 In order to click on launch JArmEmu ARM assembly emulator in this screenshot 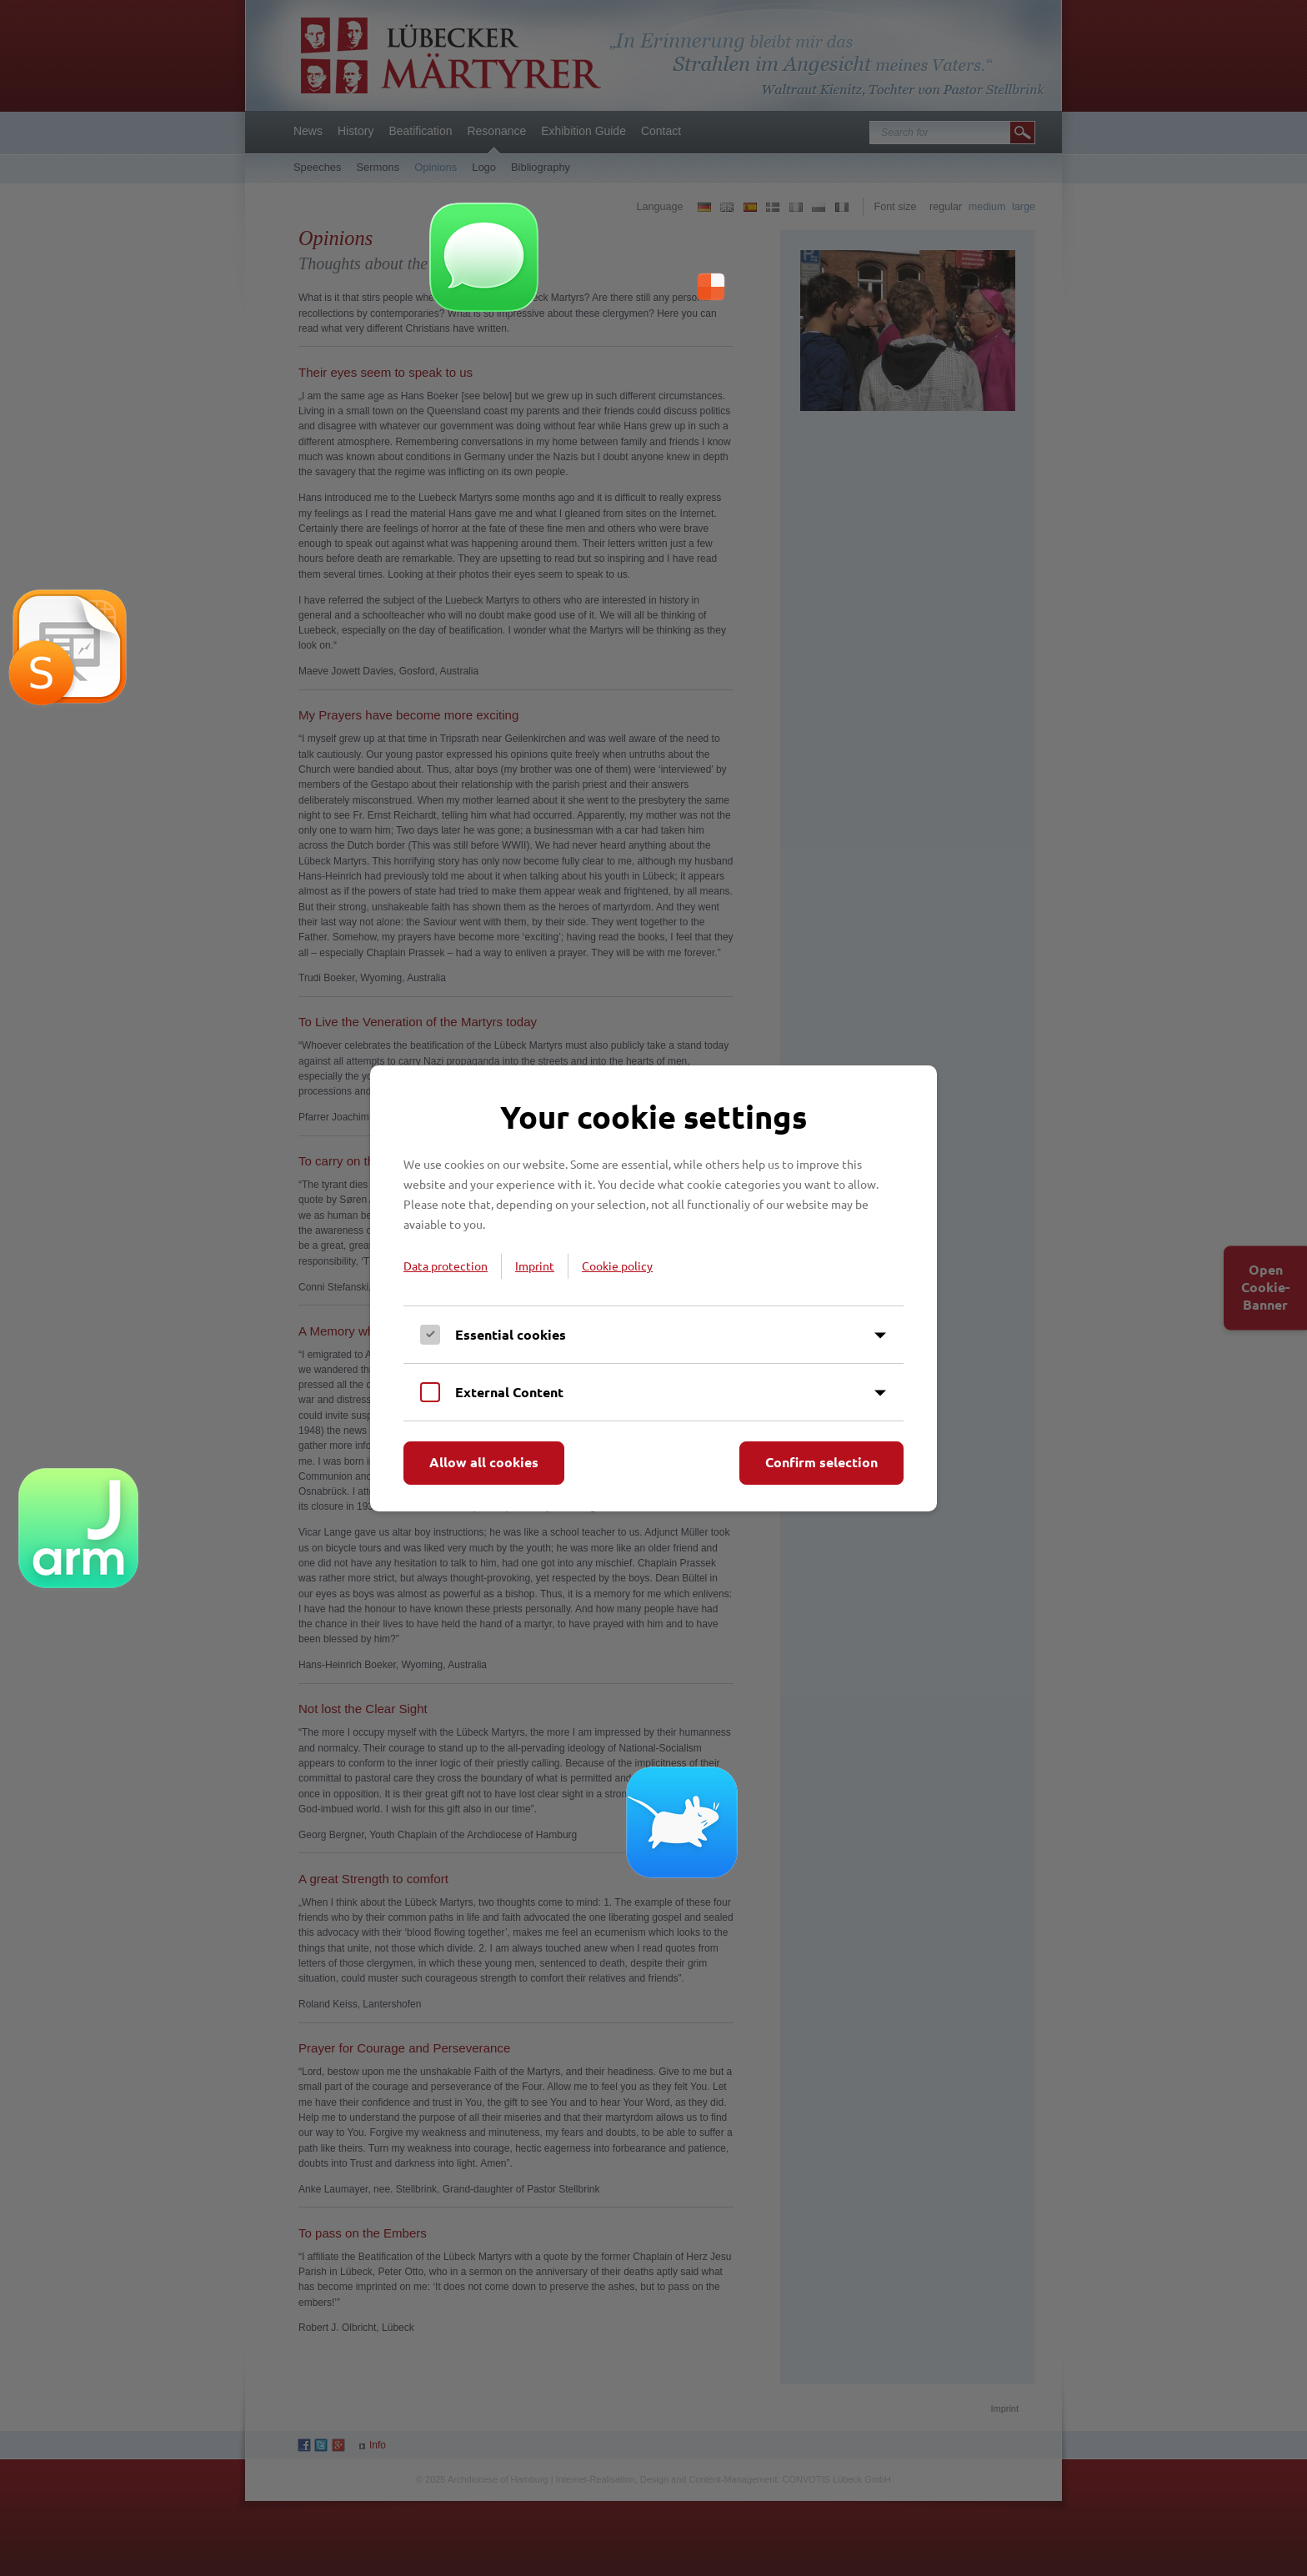, I will do `click(78, 1528)`.